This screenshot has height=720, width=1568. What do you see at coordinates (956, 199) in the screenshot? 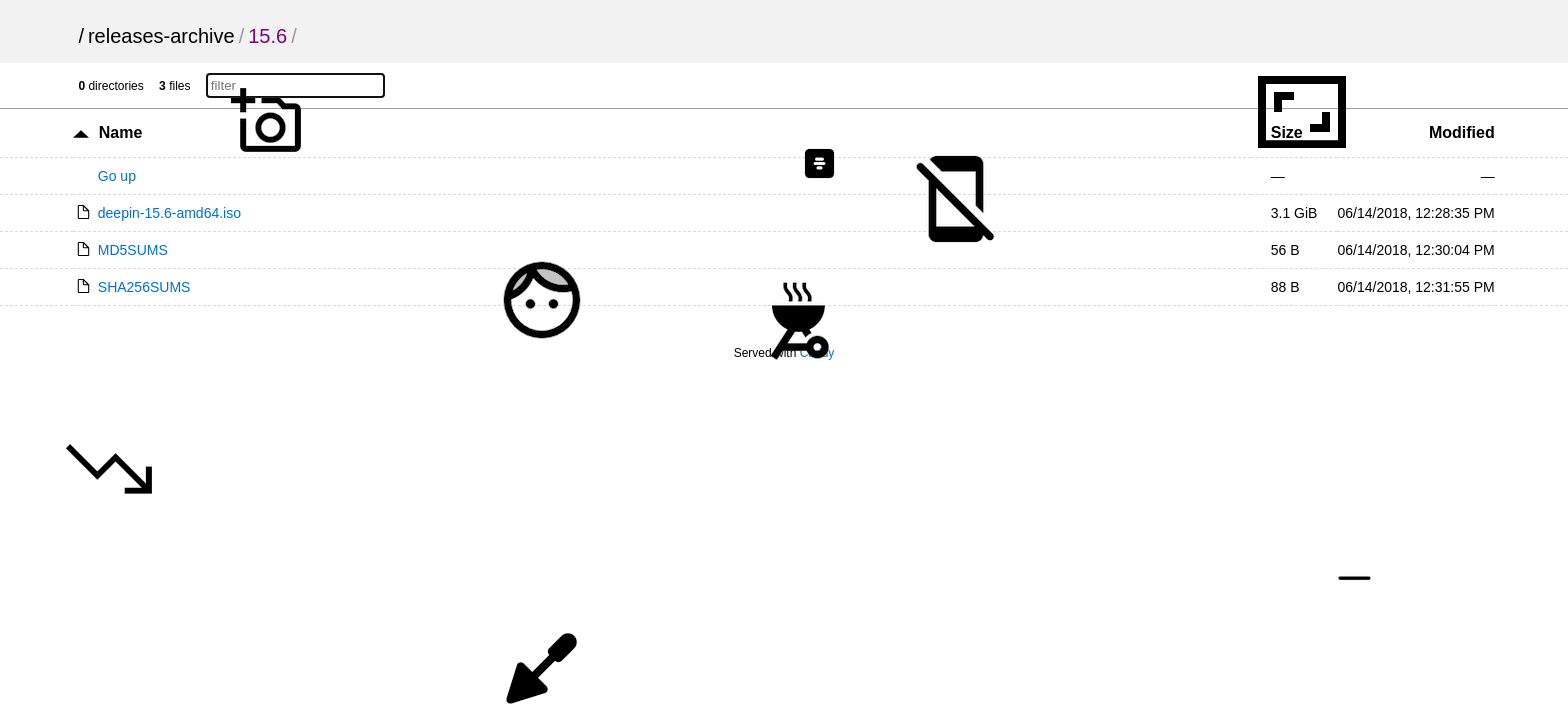
I see `mobile device is disabled or unavailable` at bounding box center [956, 199].